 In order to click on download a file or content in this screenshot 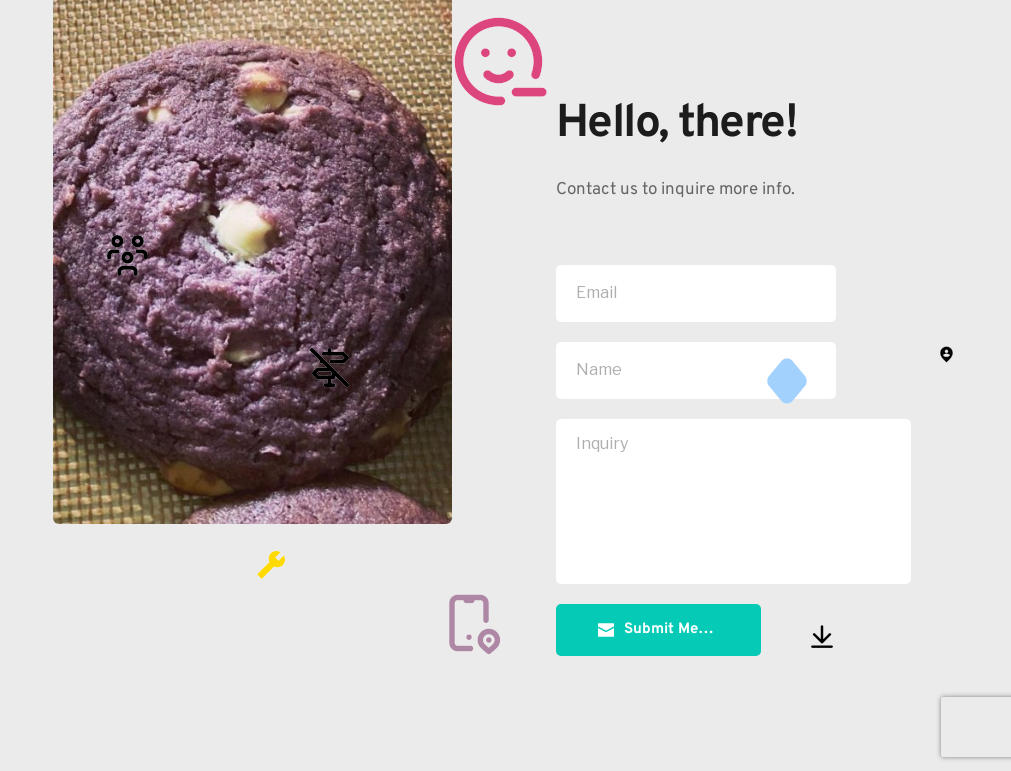, I will do `click(822, 637)`.